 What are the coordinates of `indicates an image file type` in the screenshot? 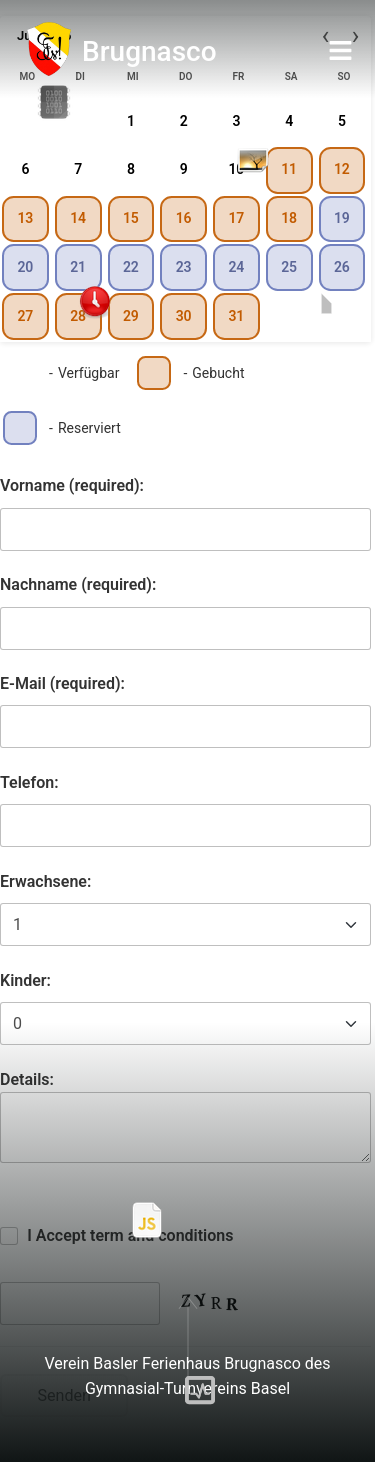 It's located at (253, 161).